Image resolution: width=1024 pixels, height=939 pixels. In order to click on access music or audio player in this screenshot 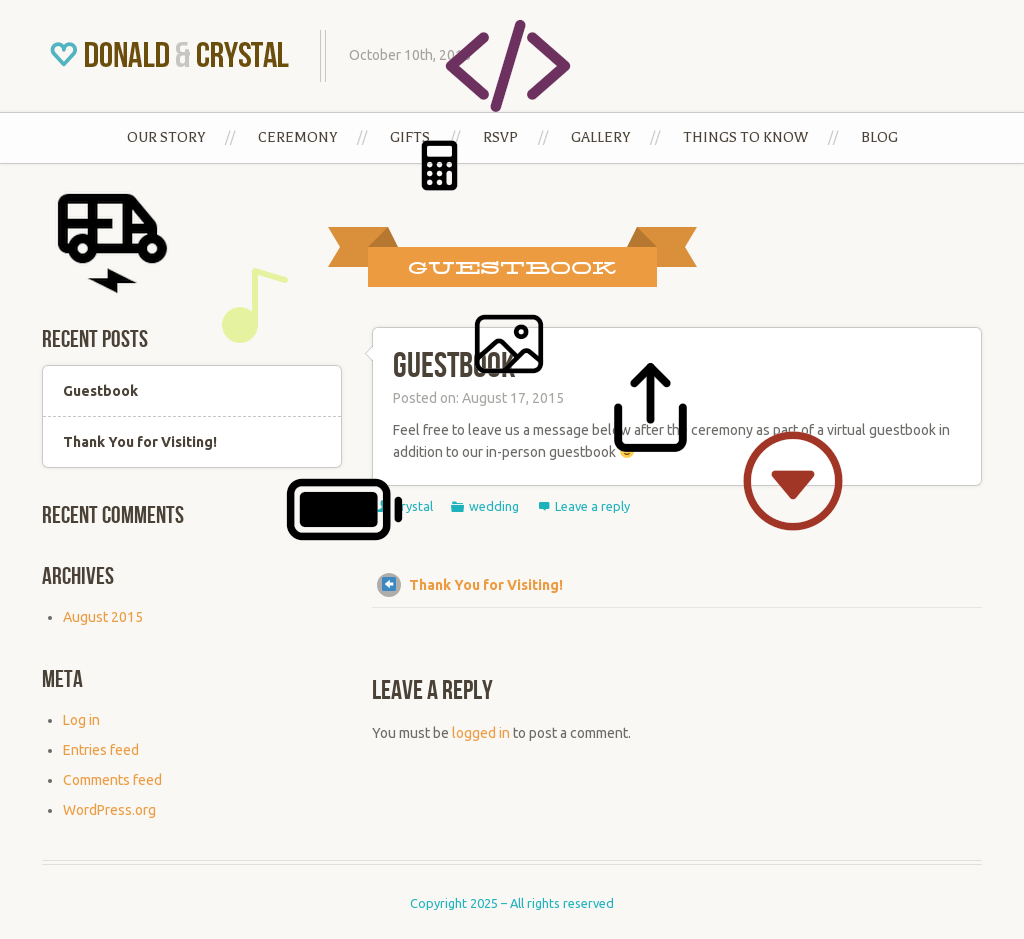, I will do `click(255, 304)`.